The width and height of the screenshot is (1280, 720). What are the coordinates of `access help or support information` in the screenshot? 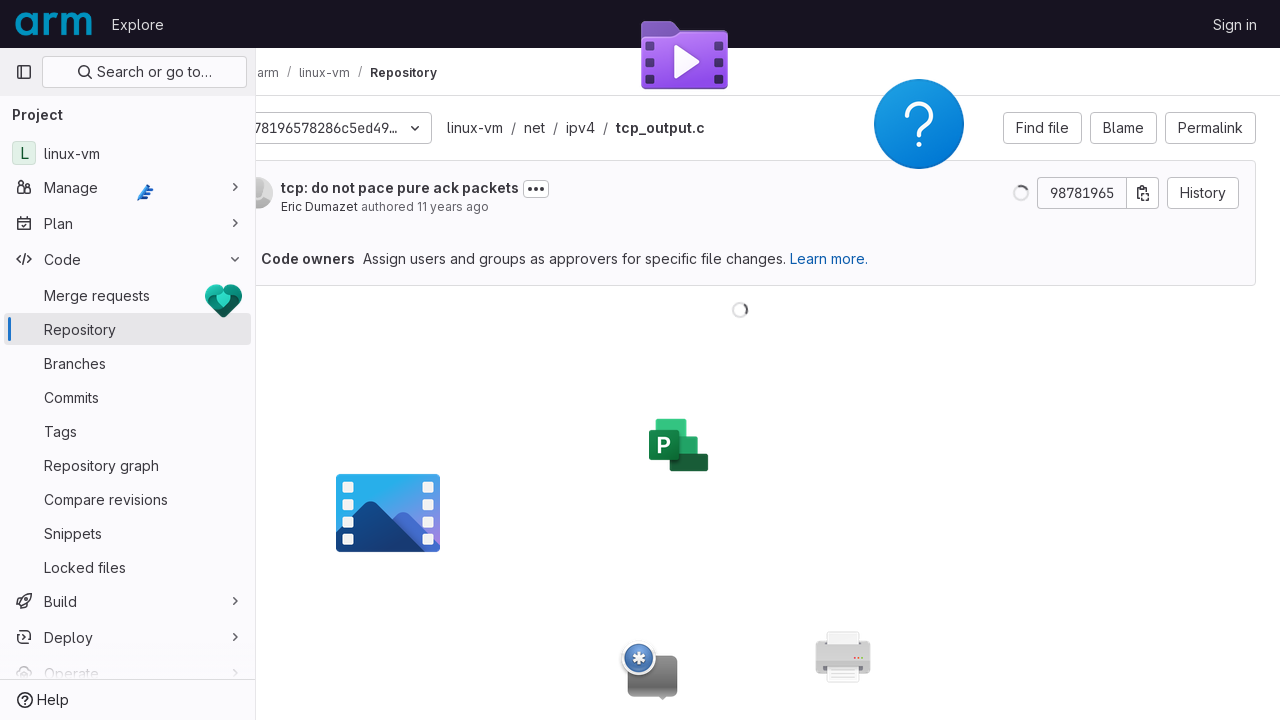 It's located at (919, 124).